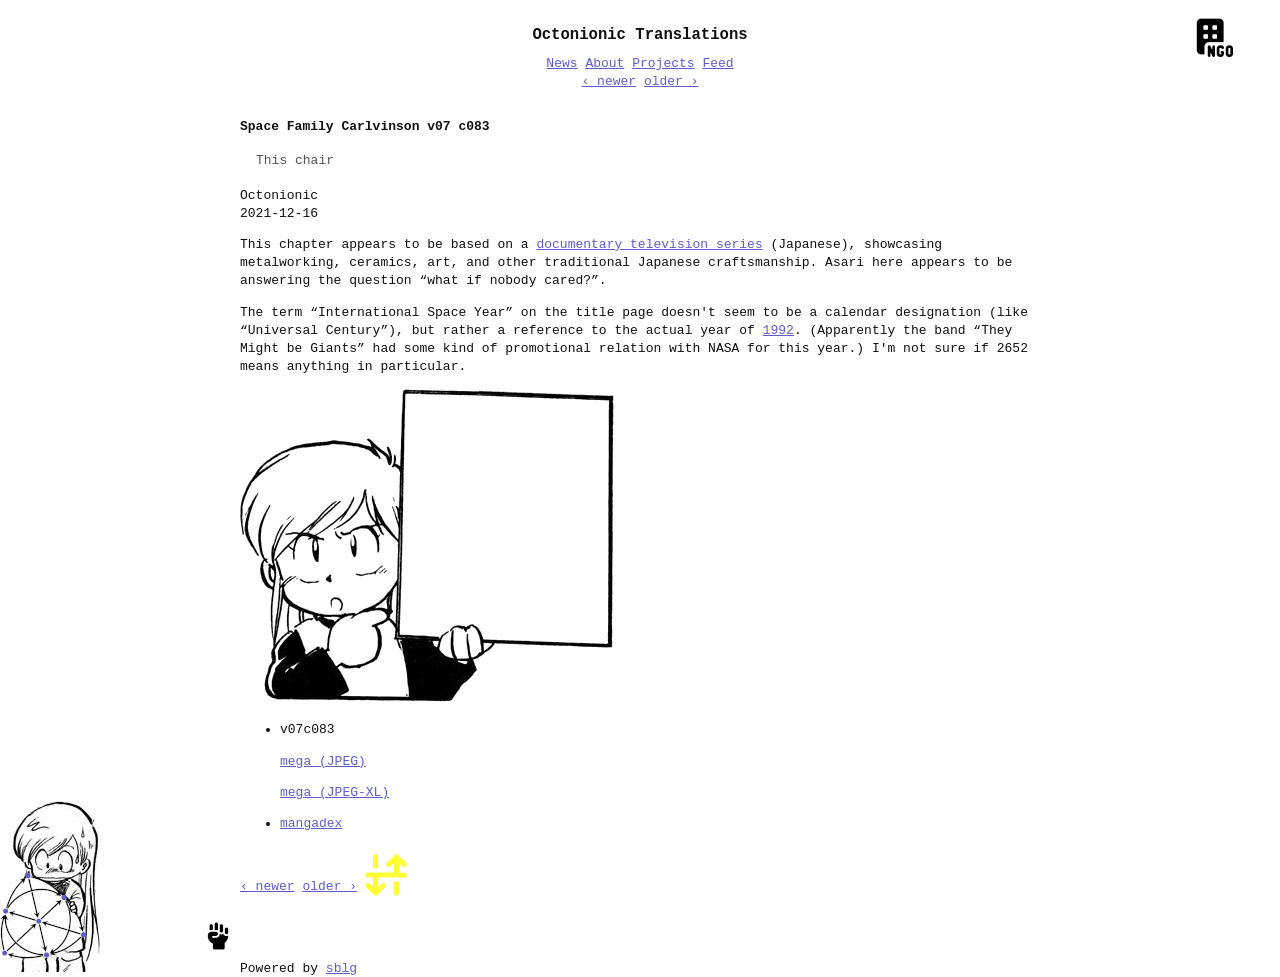 Image resolution: width=1280 pixels, height=977 pixels. What do you see at coordinates (218, 936) in the screenshot?
I see `indicates solidarity or support` at bounding box center [218, 936].